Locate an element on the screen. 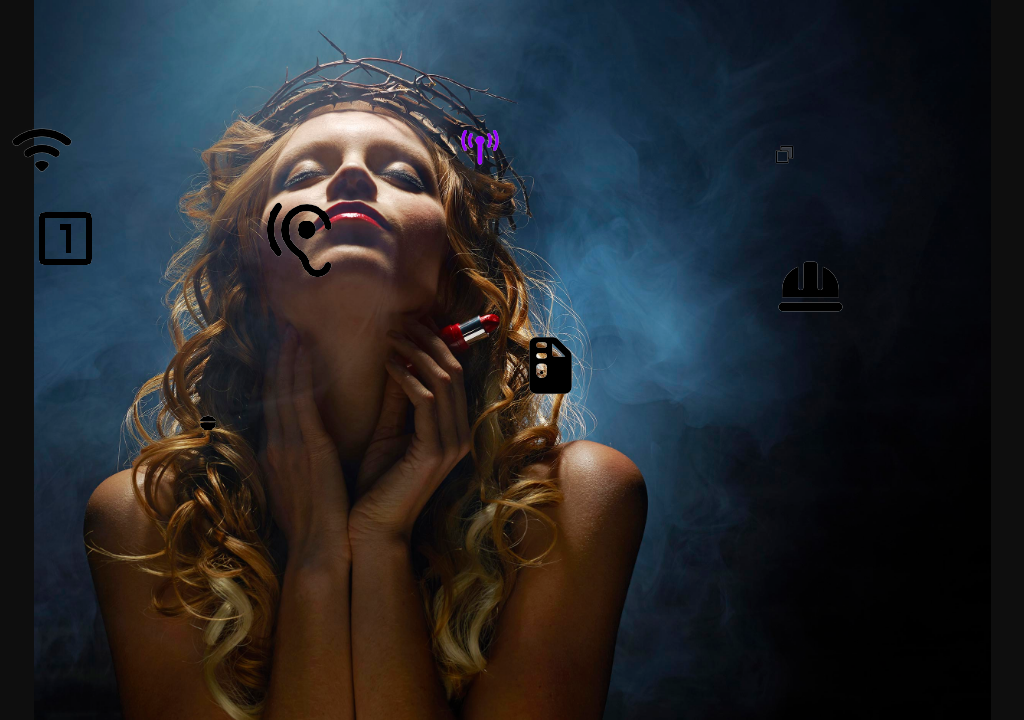  access hearing or audio accessibility settings is located at coordinates (299, 240).